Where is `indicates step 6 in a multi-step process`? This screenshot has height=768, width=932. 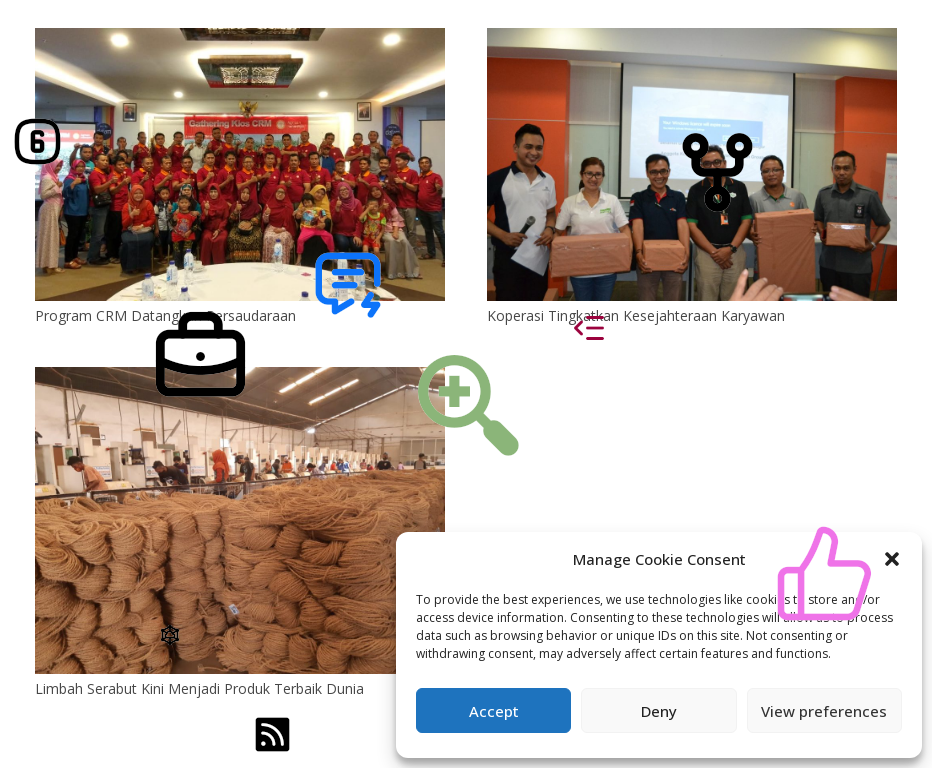 indicates step 6 in a multi-step process is located at coordinates (37, 141).